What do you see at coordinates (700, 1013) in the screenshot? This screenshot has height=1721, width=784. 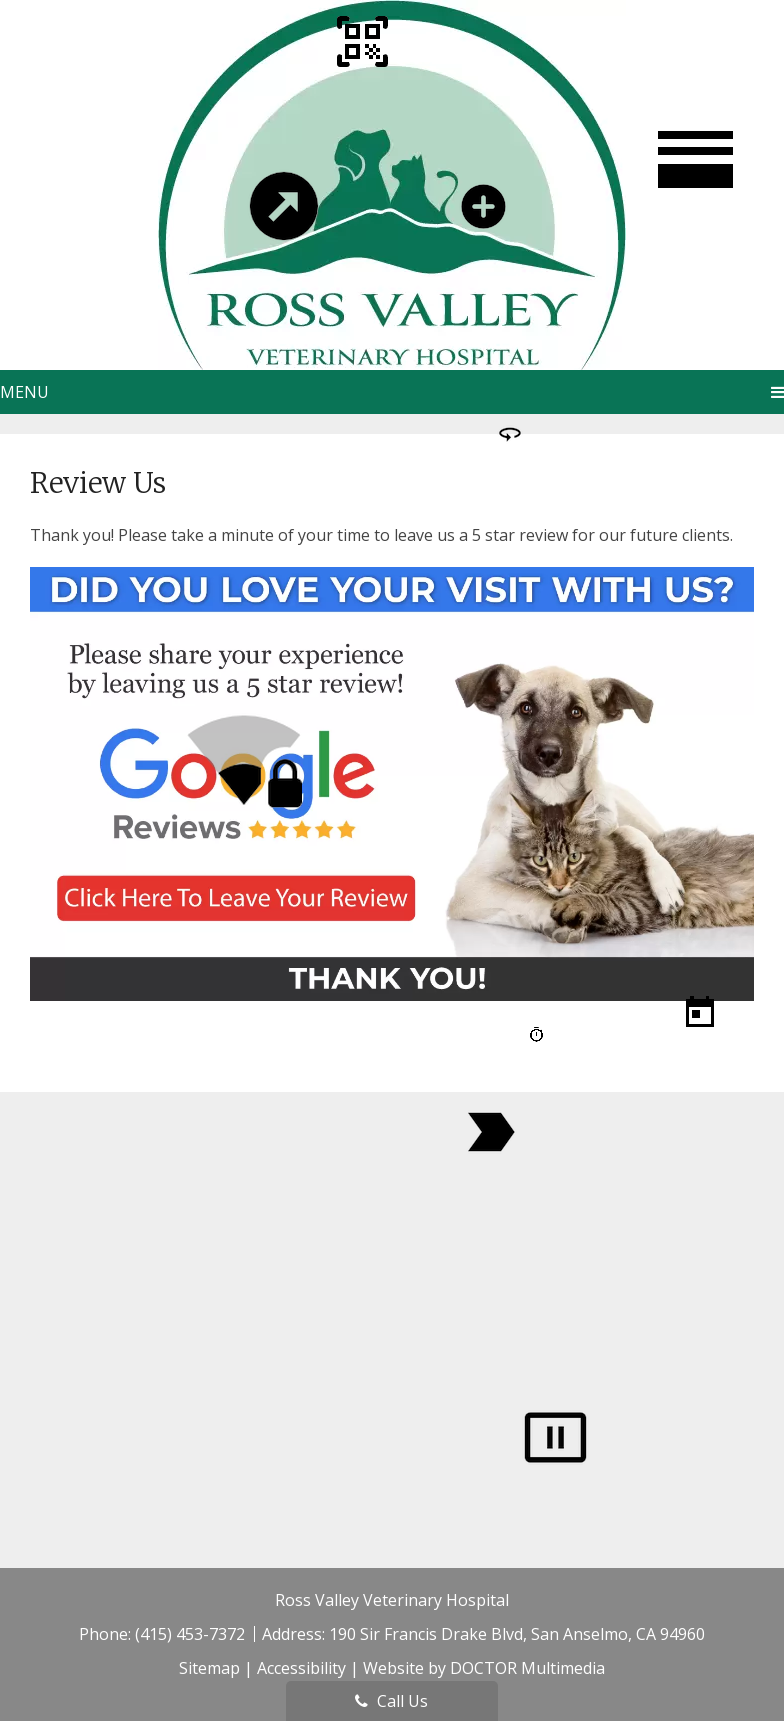 I see `view today's date or events` at bounding box center [700, 1013].